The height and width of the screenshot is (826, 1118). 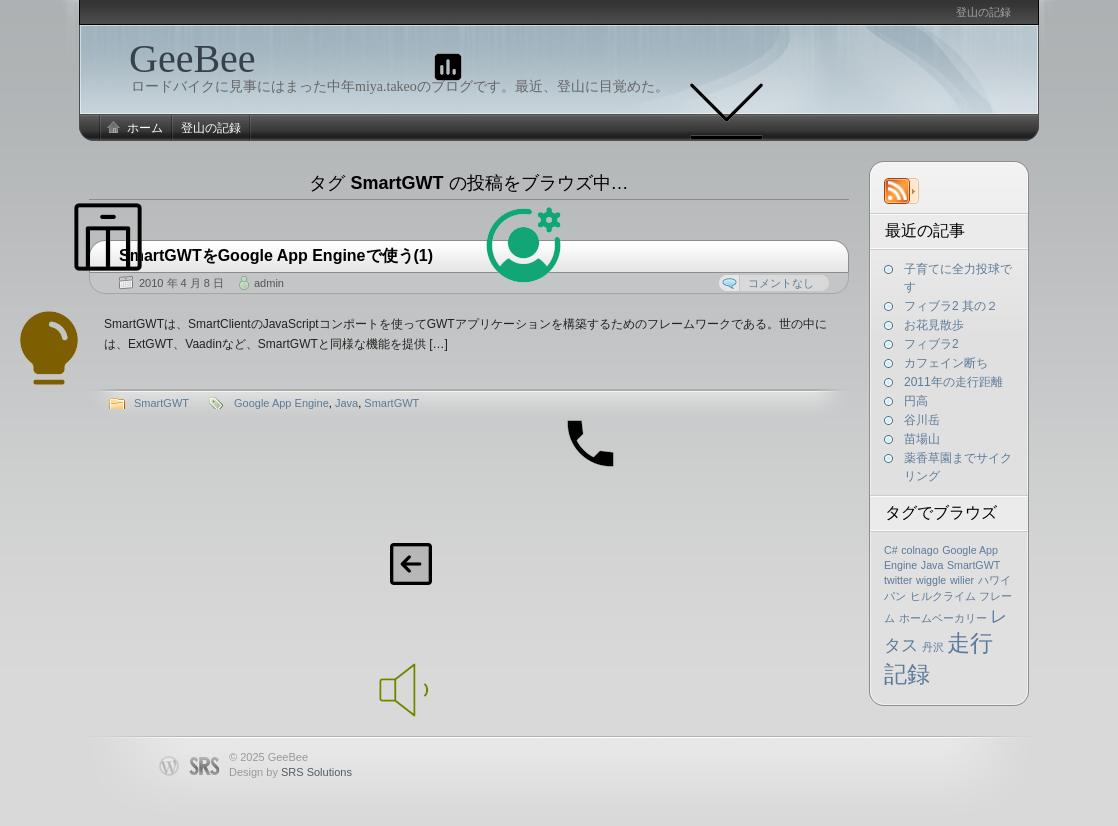 What do you see at coordinates (726, 109) in the screenshot?
I see `collapse content or section below` at bounding box center [726, 109].